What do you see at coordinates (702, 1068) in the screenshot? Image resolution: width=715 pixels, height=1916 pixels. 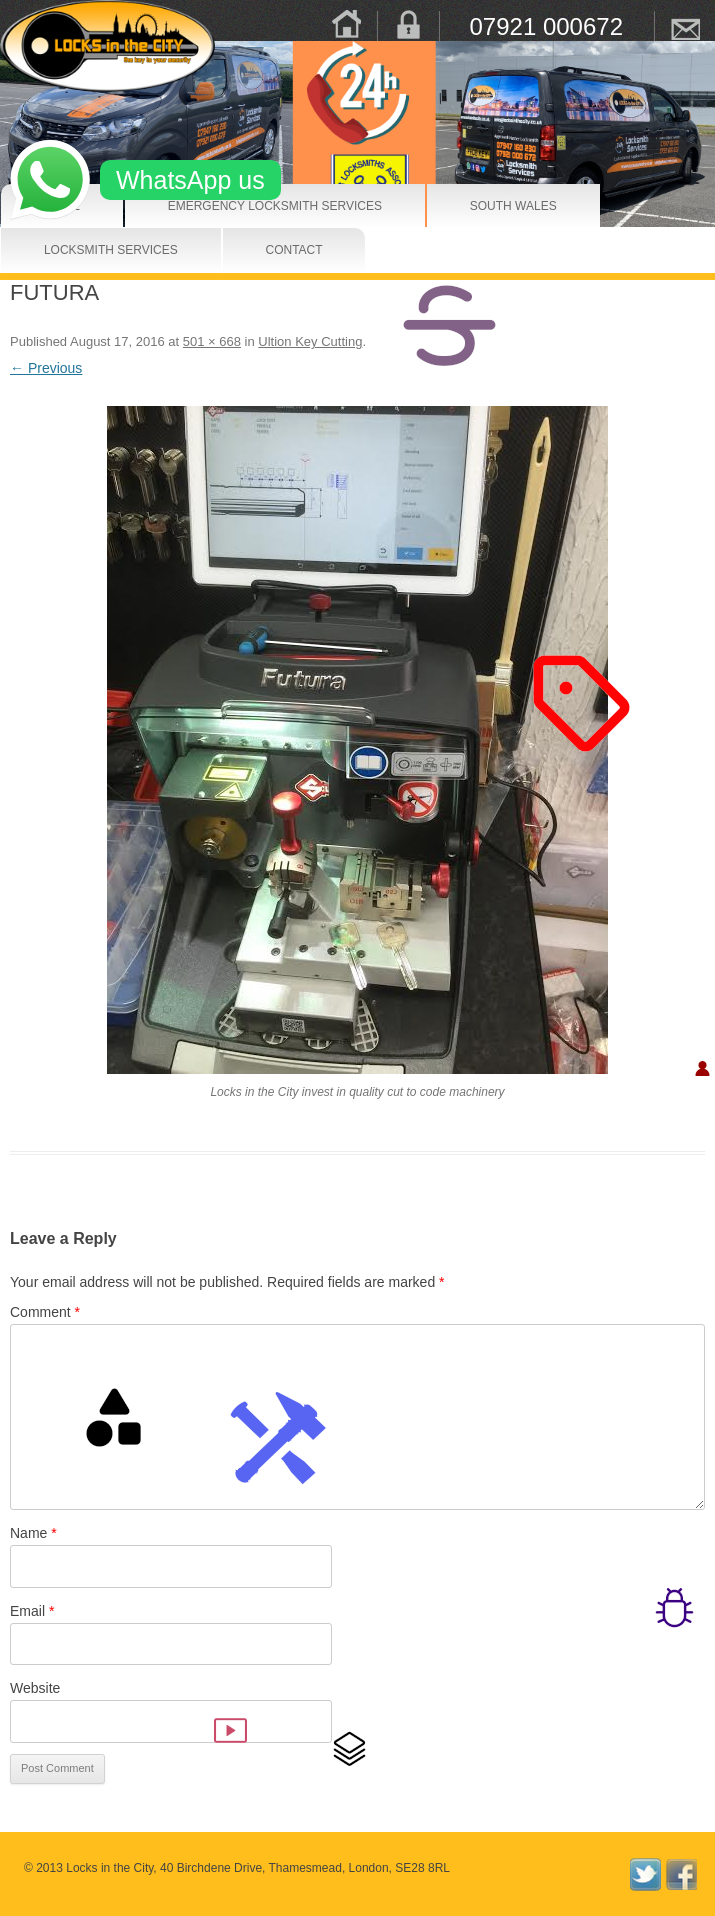 I see `view your profile` at bounding box center [702, 1068].